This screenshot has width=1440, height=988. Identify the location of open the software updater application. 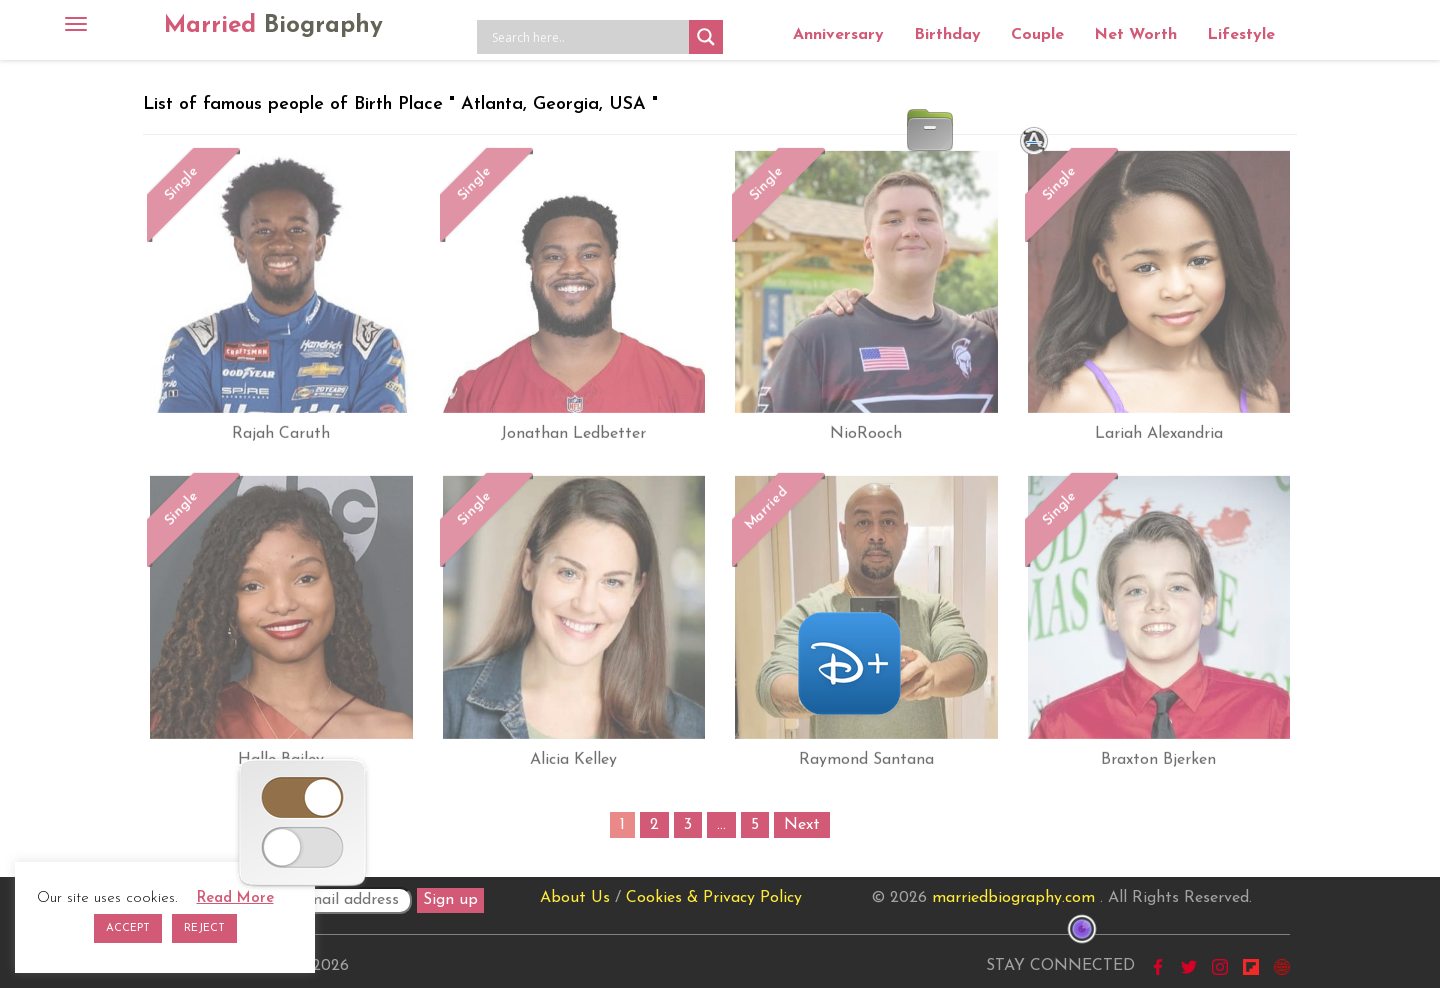
(1034, 141).